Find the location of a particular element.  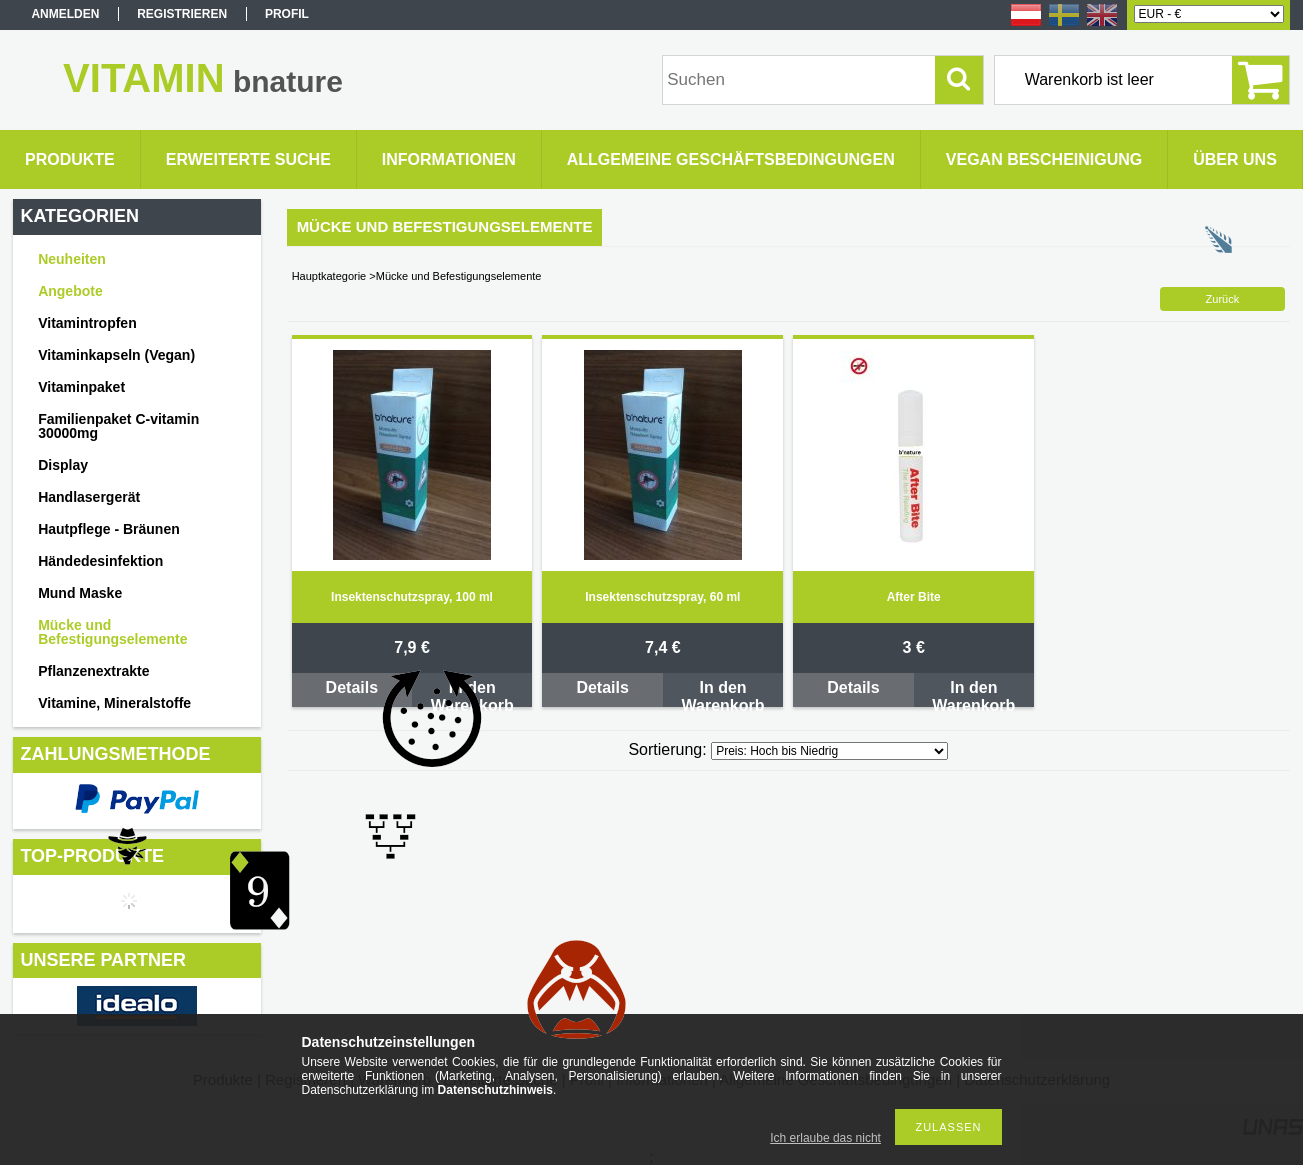

indicates a surrounding or encirclement action in gameplay is located at coordinates (432, 718).